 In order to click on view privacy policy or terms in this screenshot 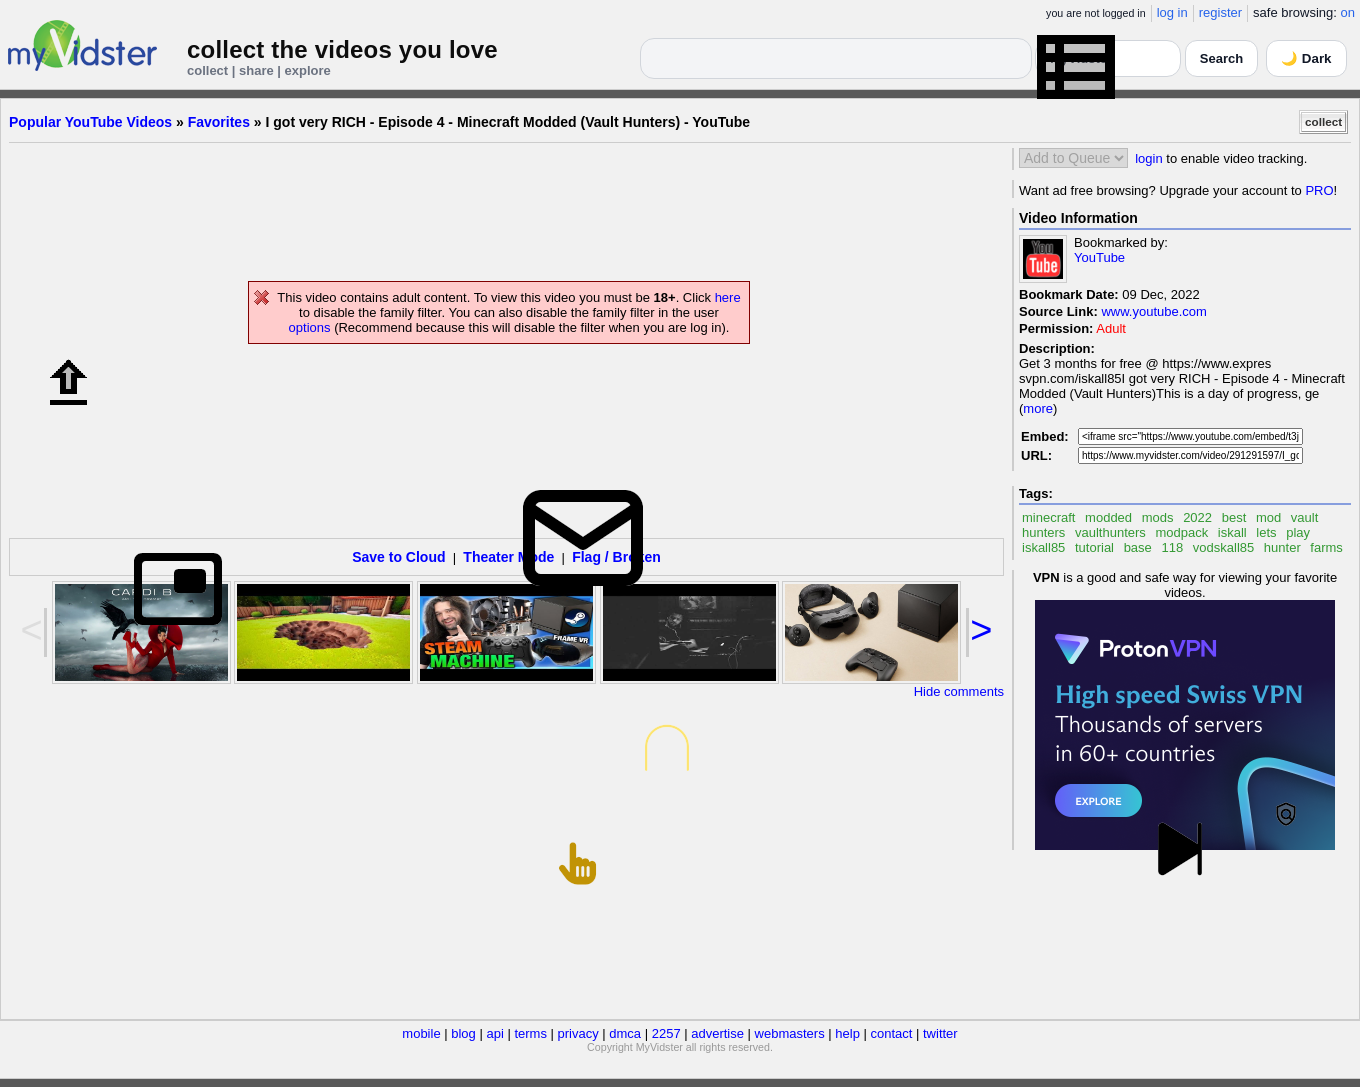, I will do `click(1286, 814)`.